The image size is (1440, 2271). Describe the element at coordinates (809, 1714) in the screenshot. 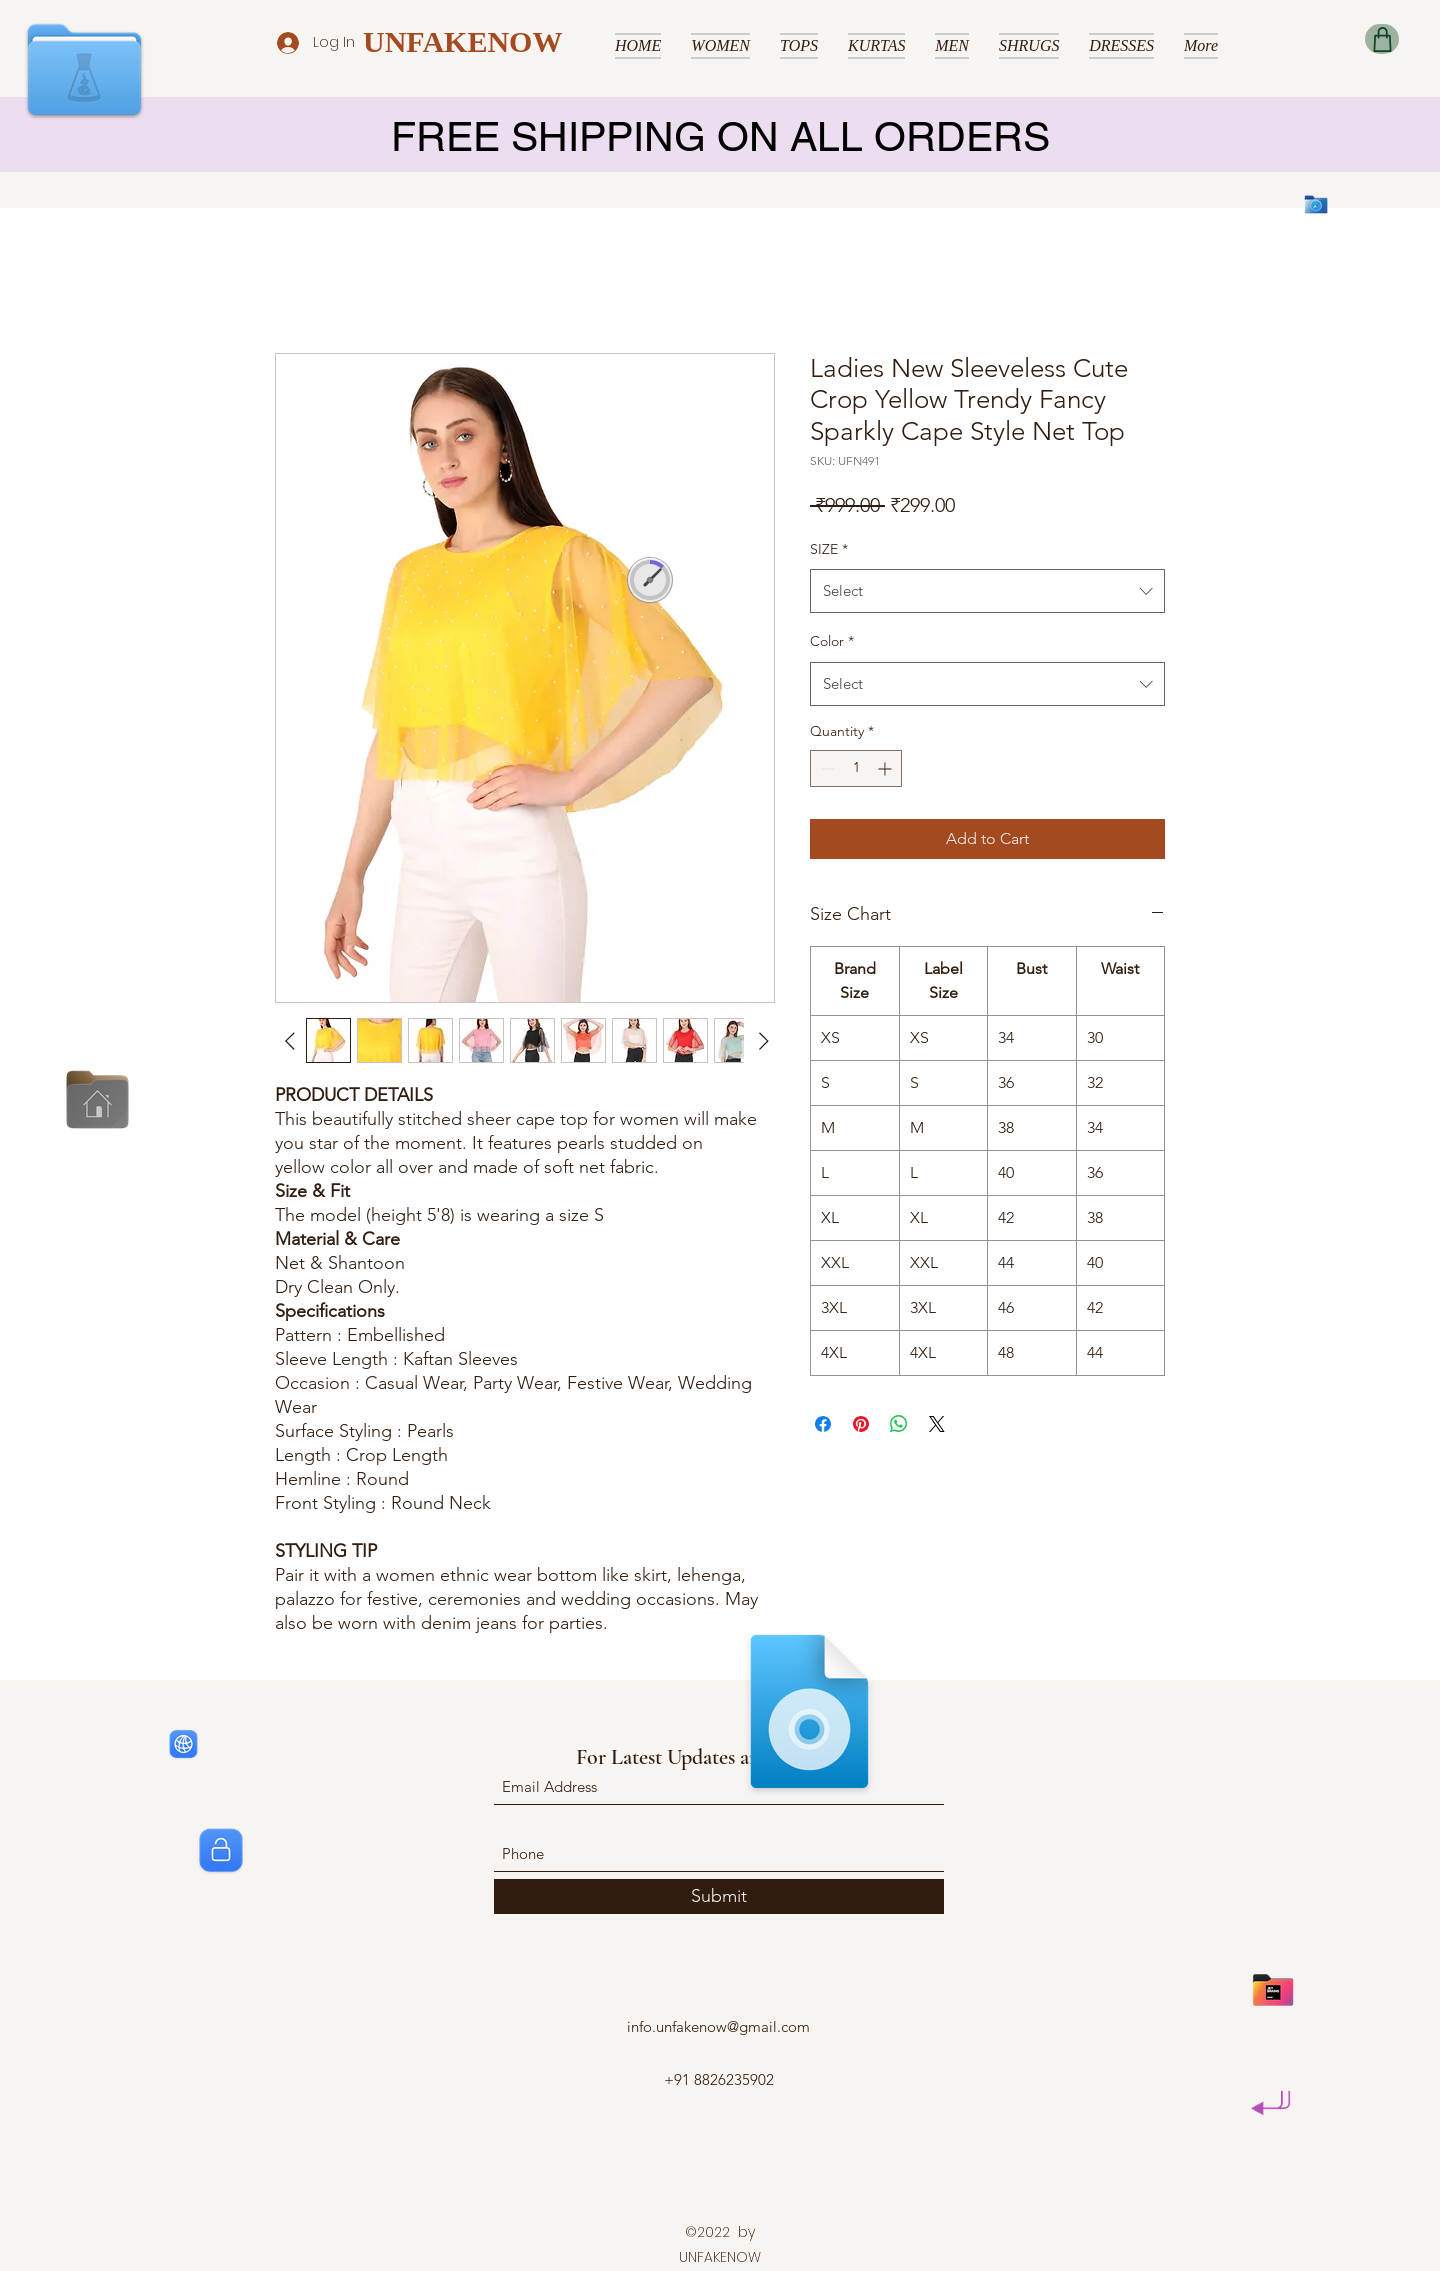

I see `an ovf virtual machine configuration file` at that location.